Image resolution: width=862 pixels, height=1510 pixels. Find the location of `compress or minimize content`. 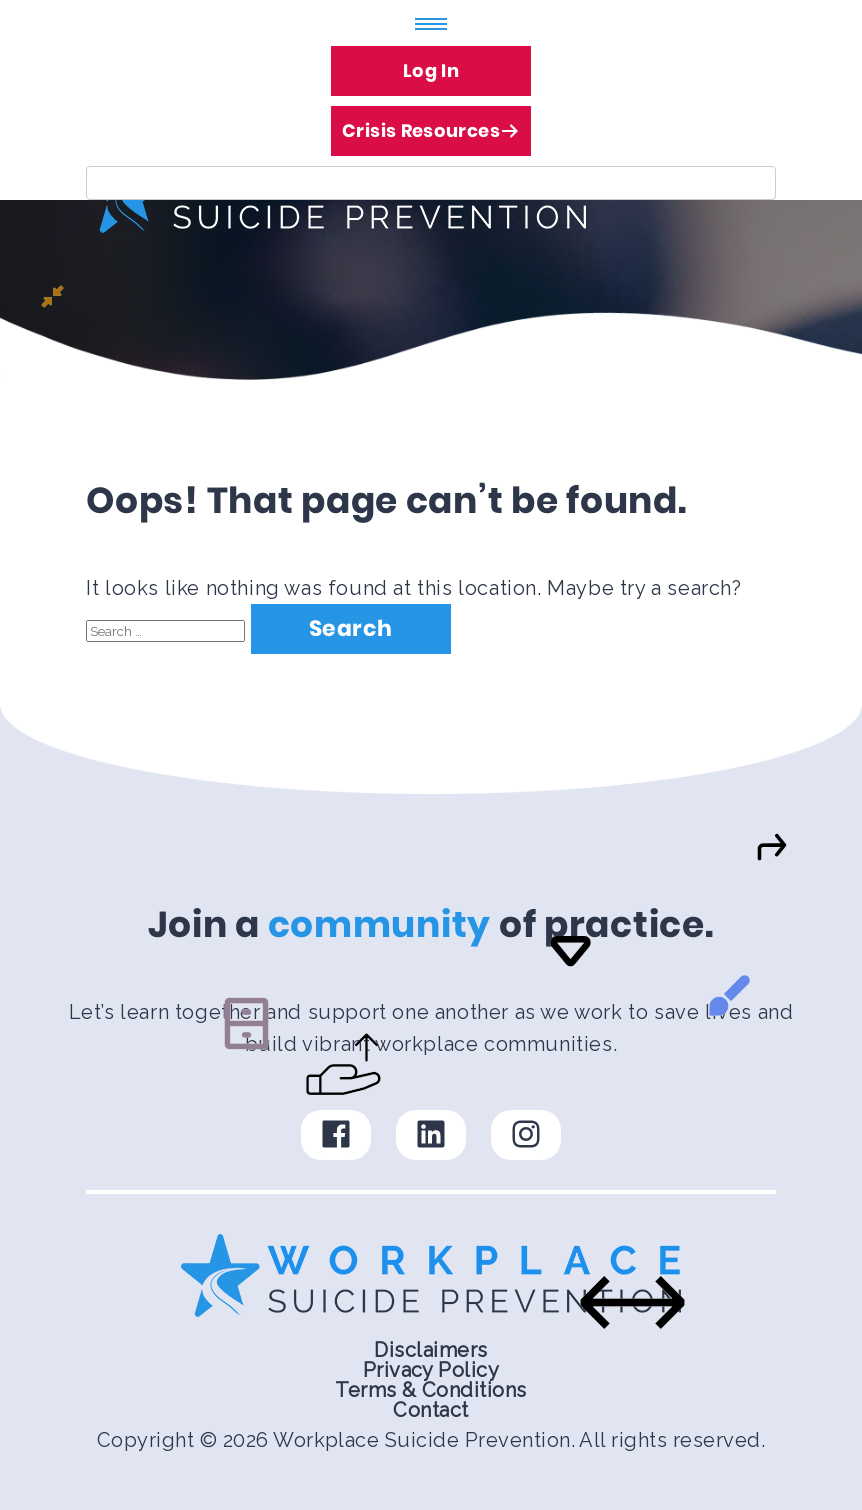

compress or minimize content is located at coordinates (52, 296).